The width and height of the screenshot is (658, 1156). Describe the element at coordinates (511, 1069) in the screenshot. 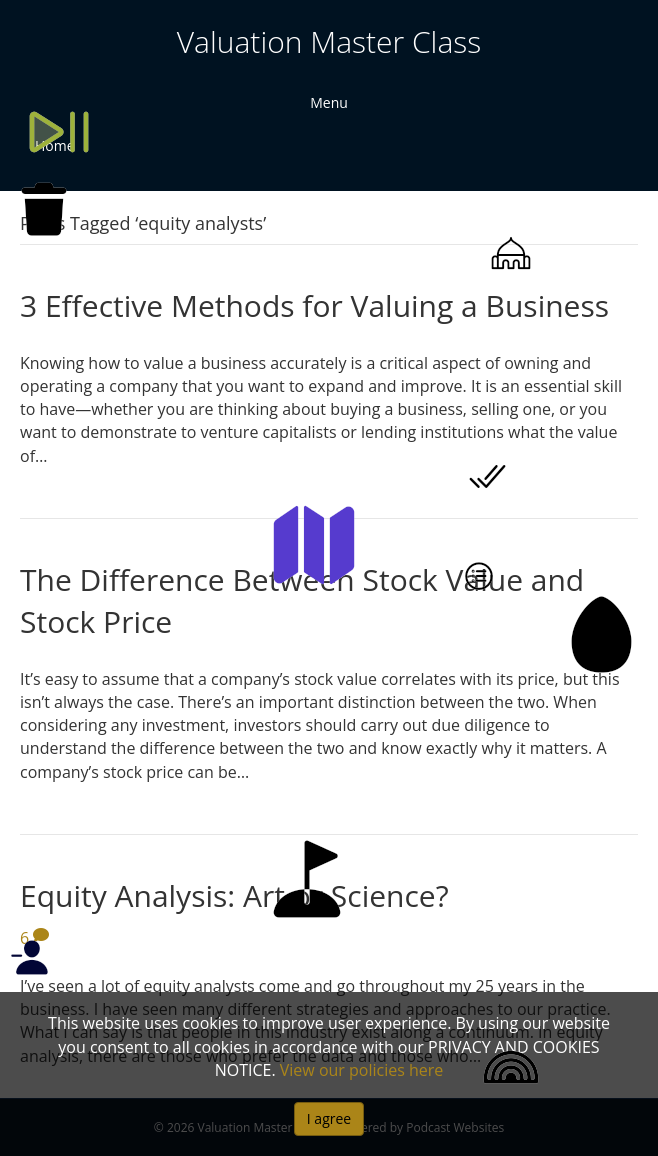

I see `indicates weather clearing or sunshine after rain` at that location.